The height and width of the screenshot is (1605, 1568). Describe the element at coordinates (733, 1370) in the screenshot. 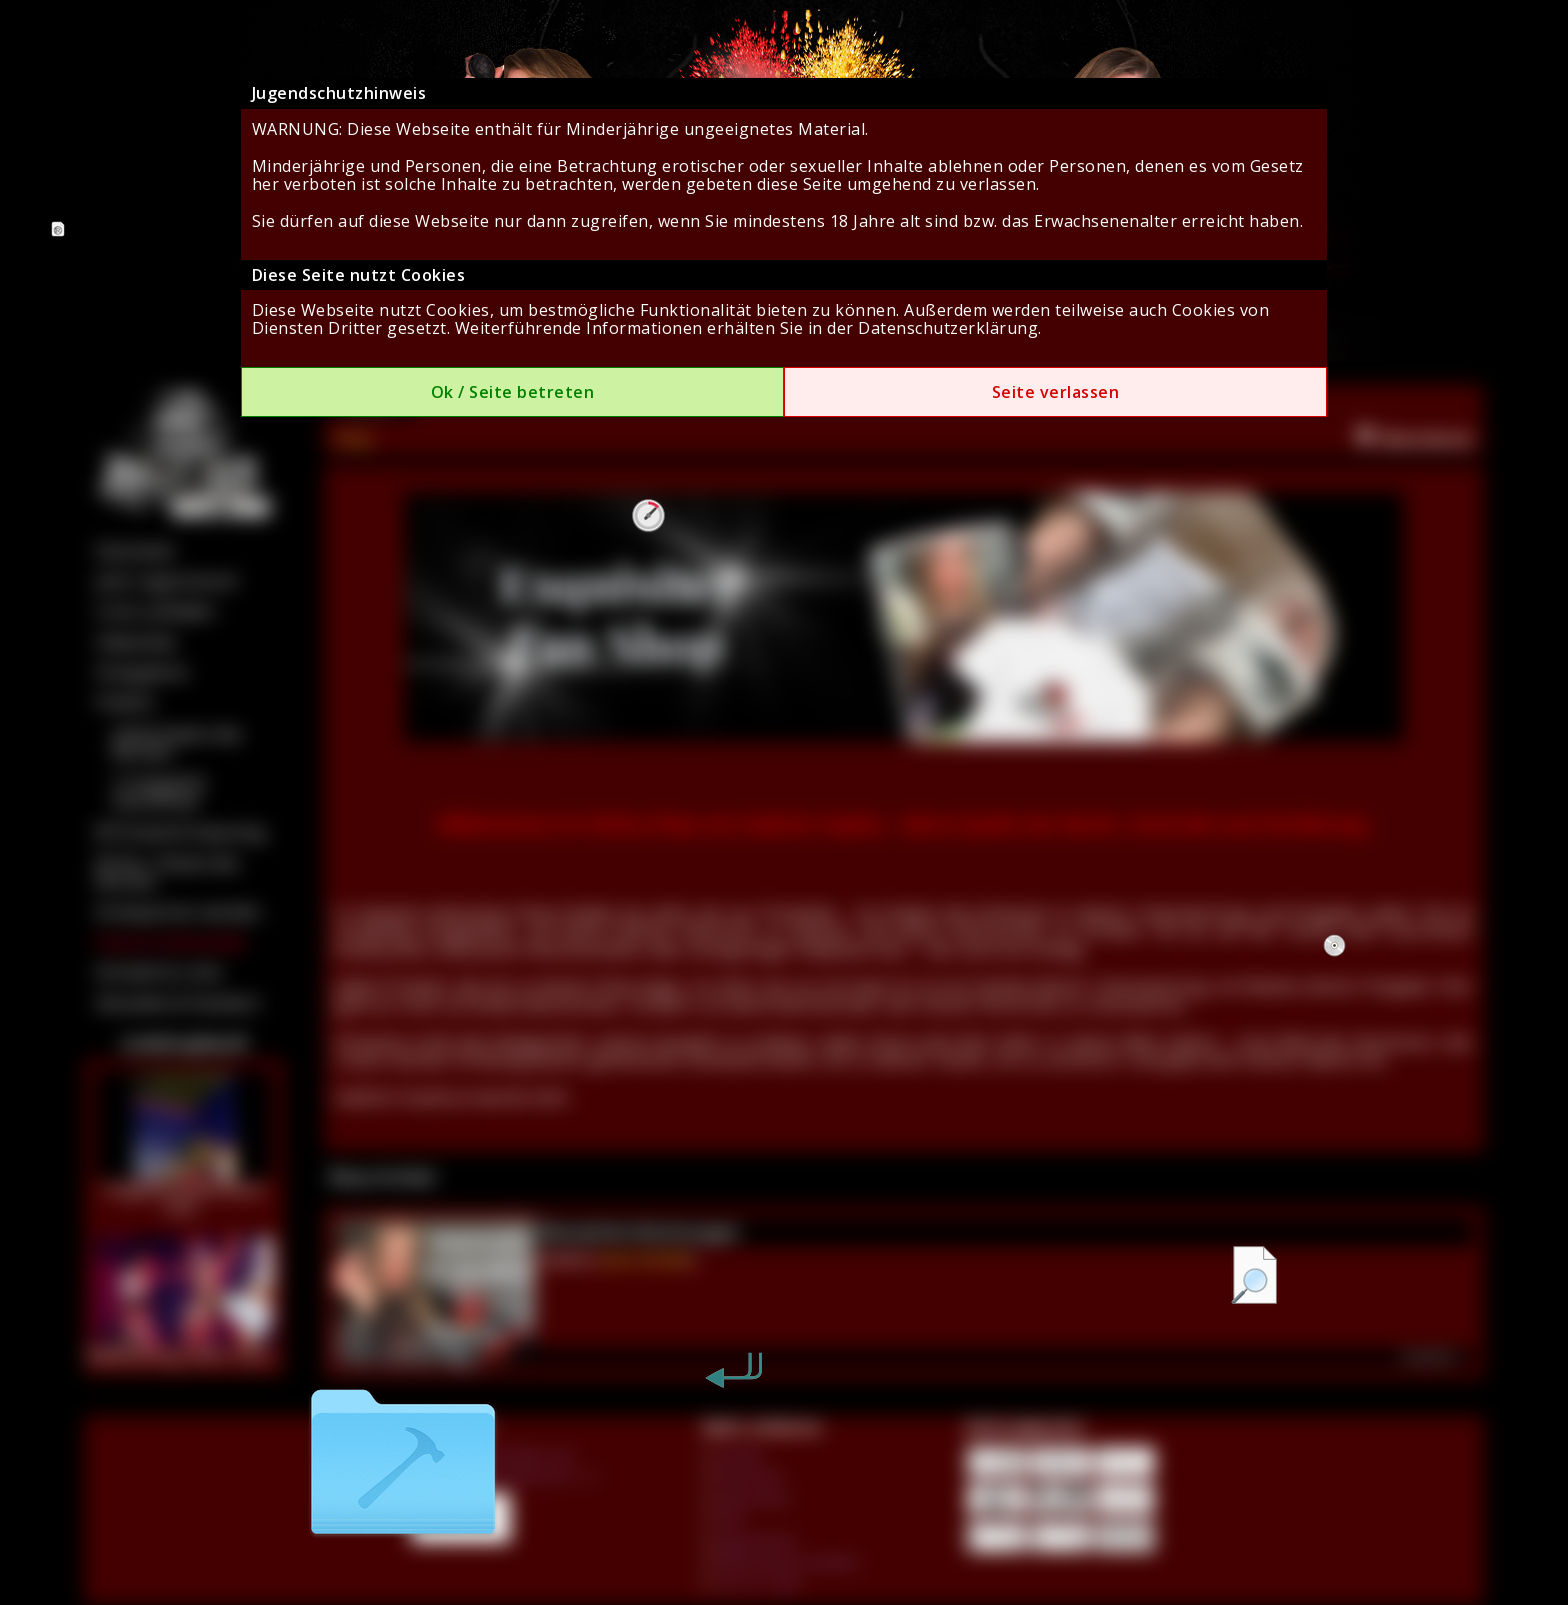

I see `reply all to an email message` at that location.